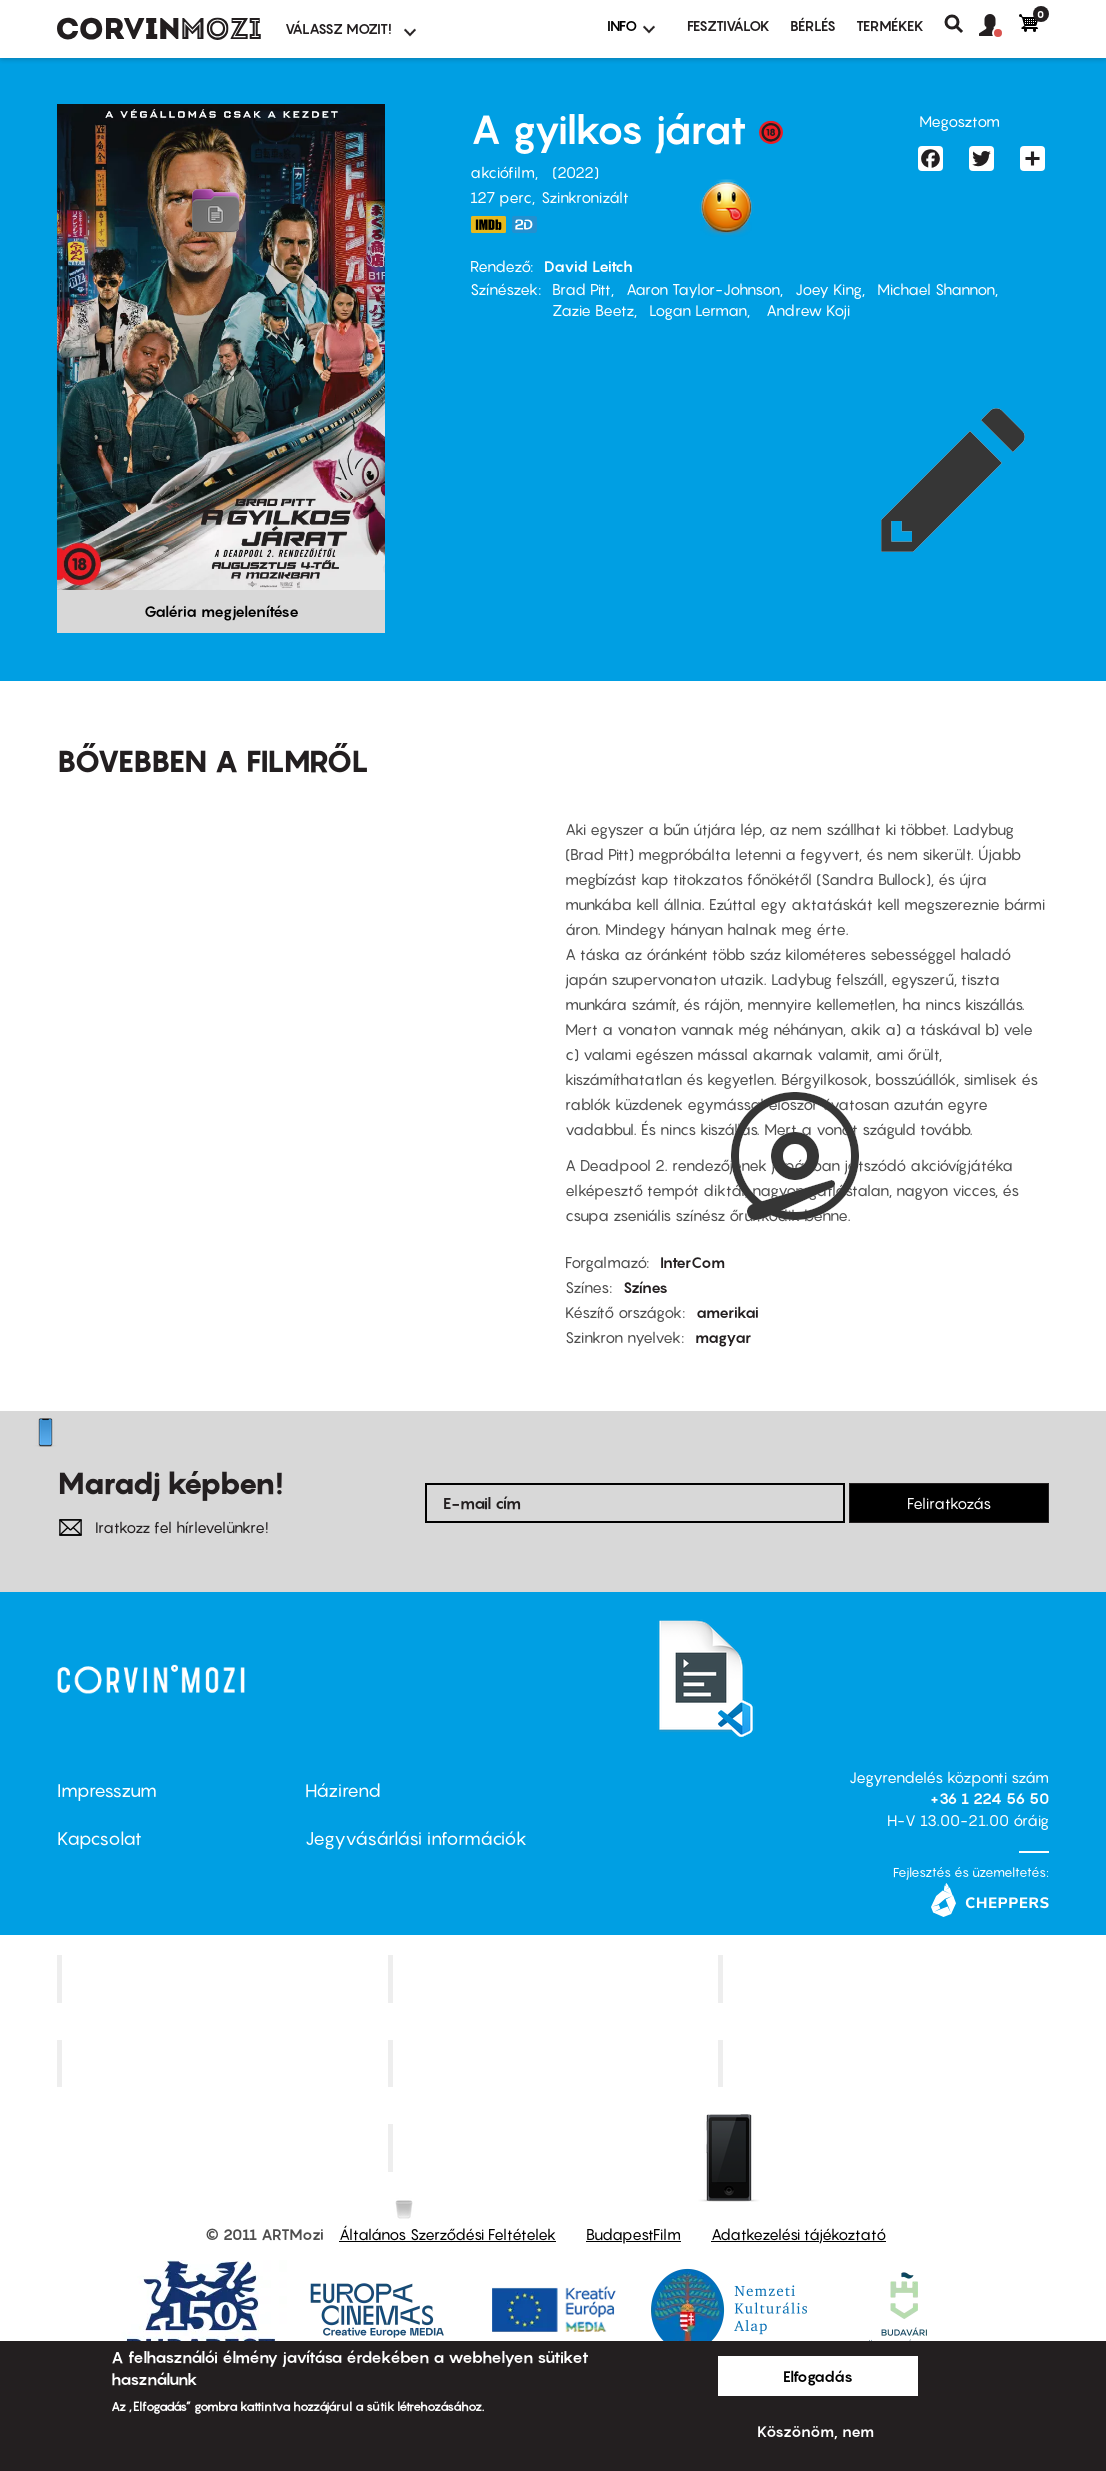  Describe the element at coordinates (701, 1678) in the screenshot. I see `open a shell script file in Visual Studio Code` at that location.